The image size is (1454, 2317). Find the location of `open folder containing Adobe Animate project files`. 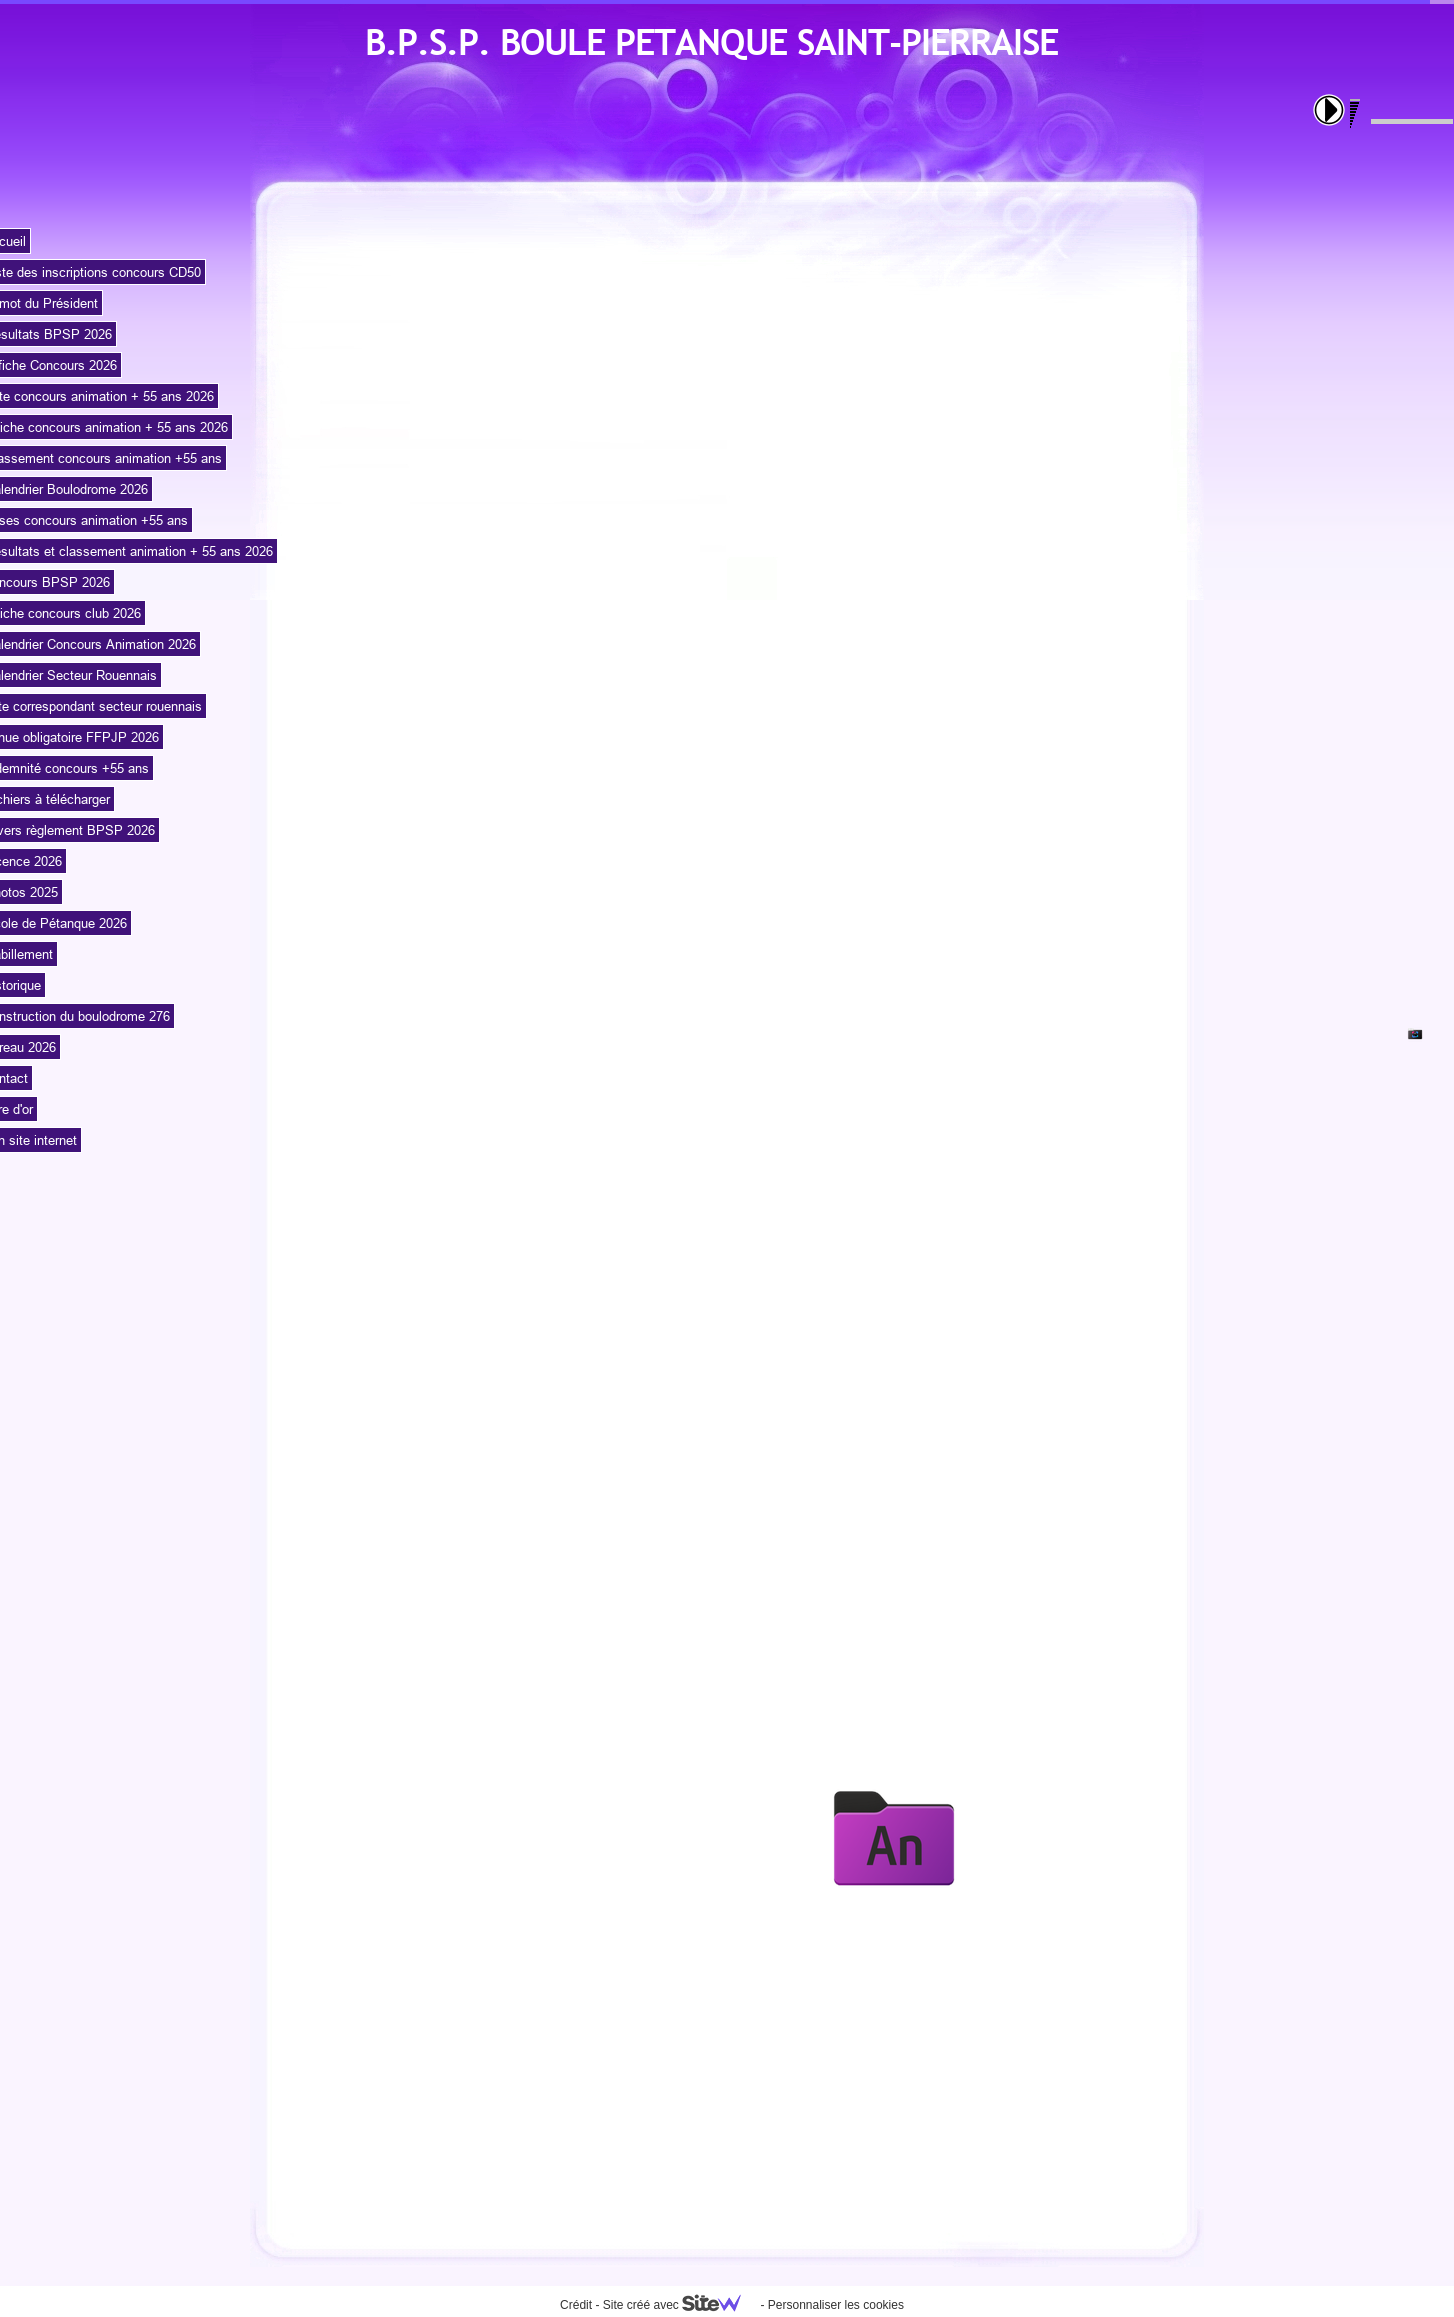

open folder containing Adobe Animate project files is located at coordinates (893, 1841).